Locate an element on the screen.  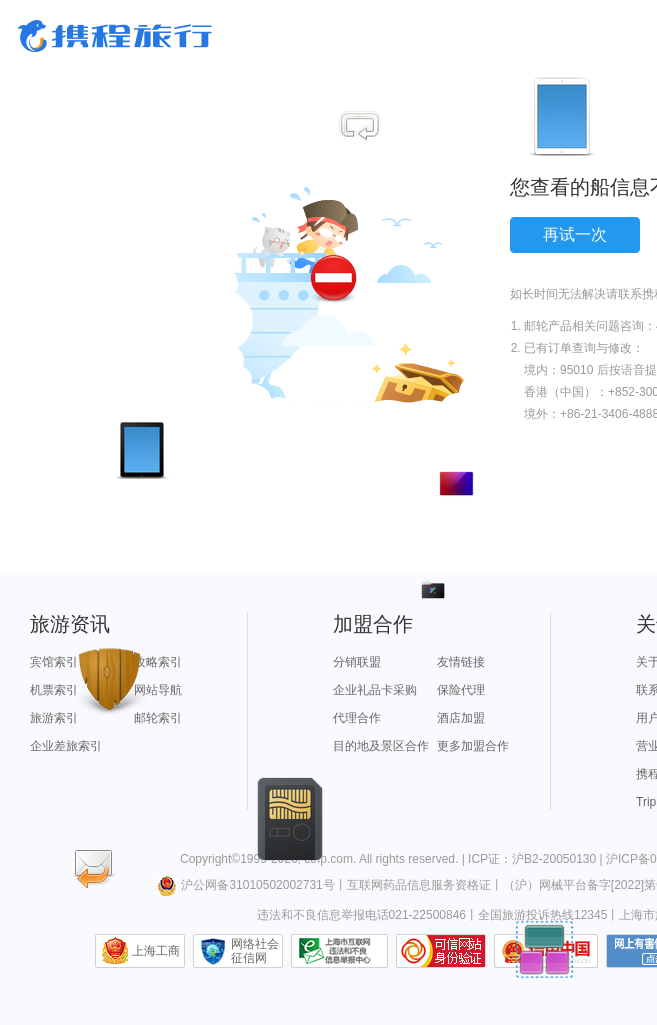
reply to the sender of this email is located at coordinates (93, 865).